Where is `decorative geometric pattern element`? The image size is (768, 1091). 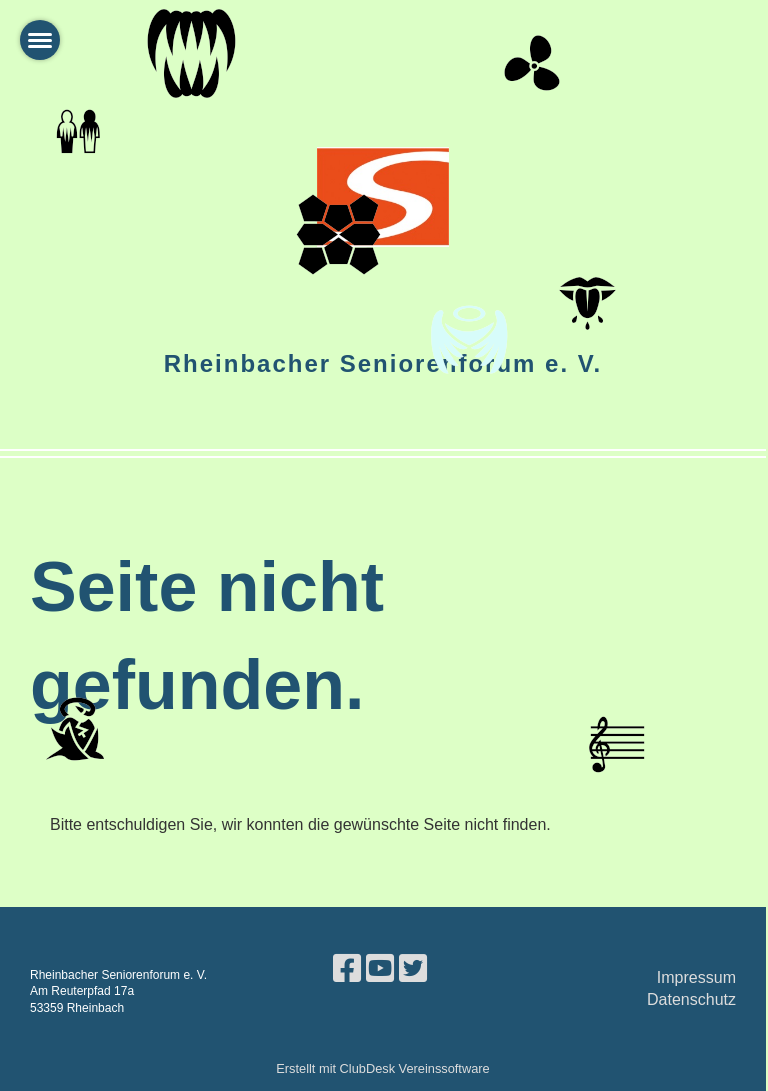
decorative geometric pattern element is located at coordinates (338, 234).